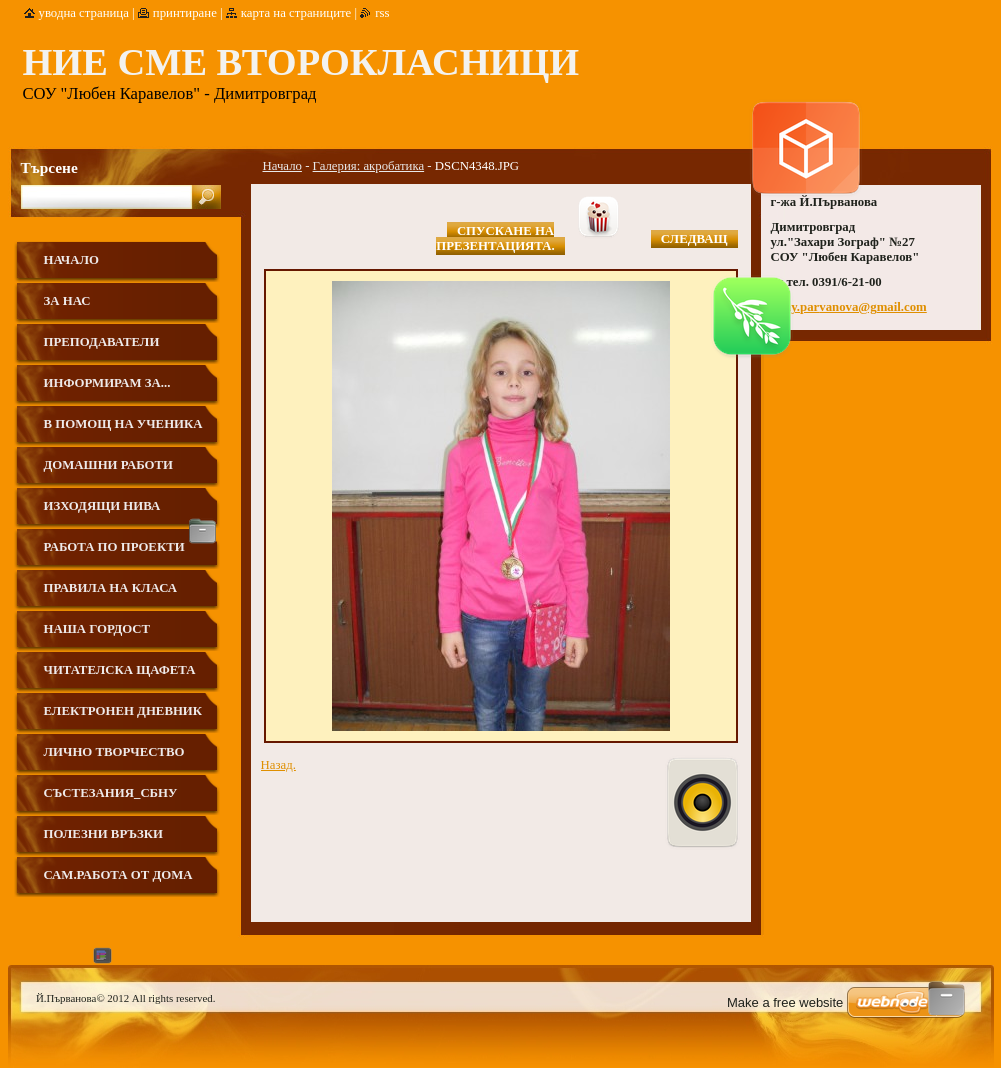 Image resolution: width=1001 pixels, height=1068 pixels. What do you see at coordinates (202, 530) in the screenshot?
I see `open the file manager application` at bounding box center [202, 530].